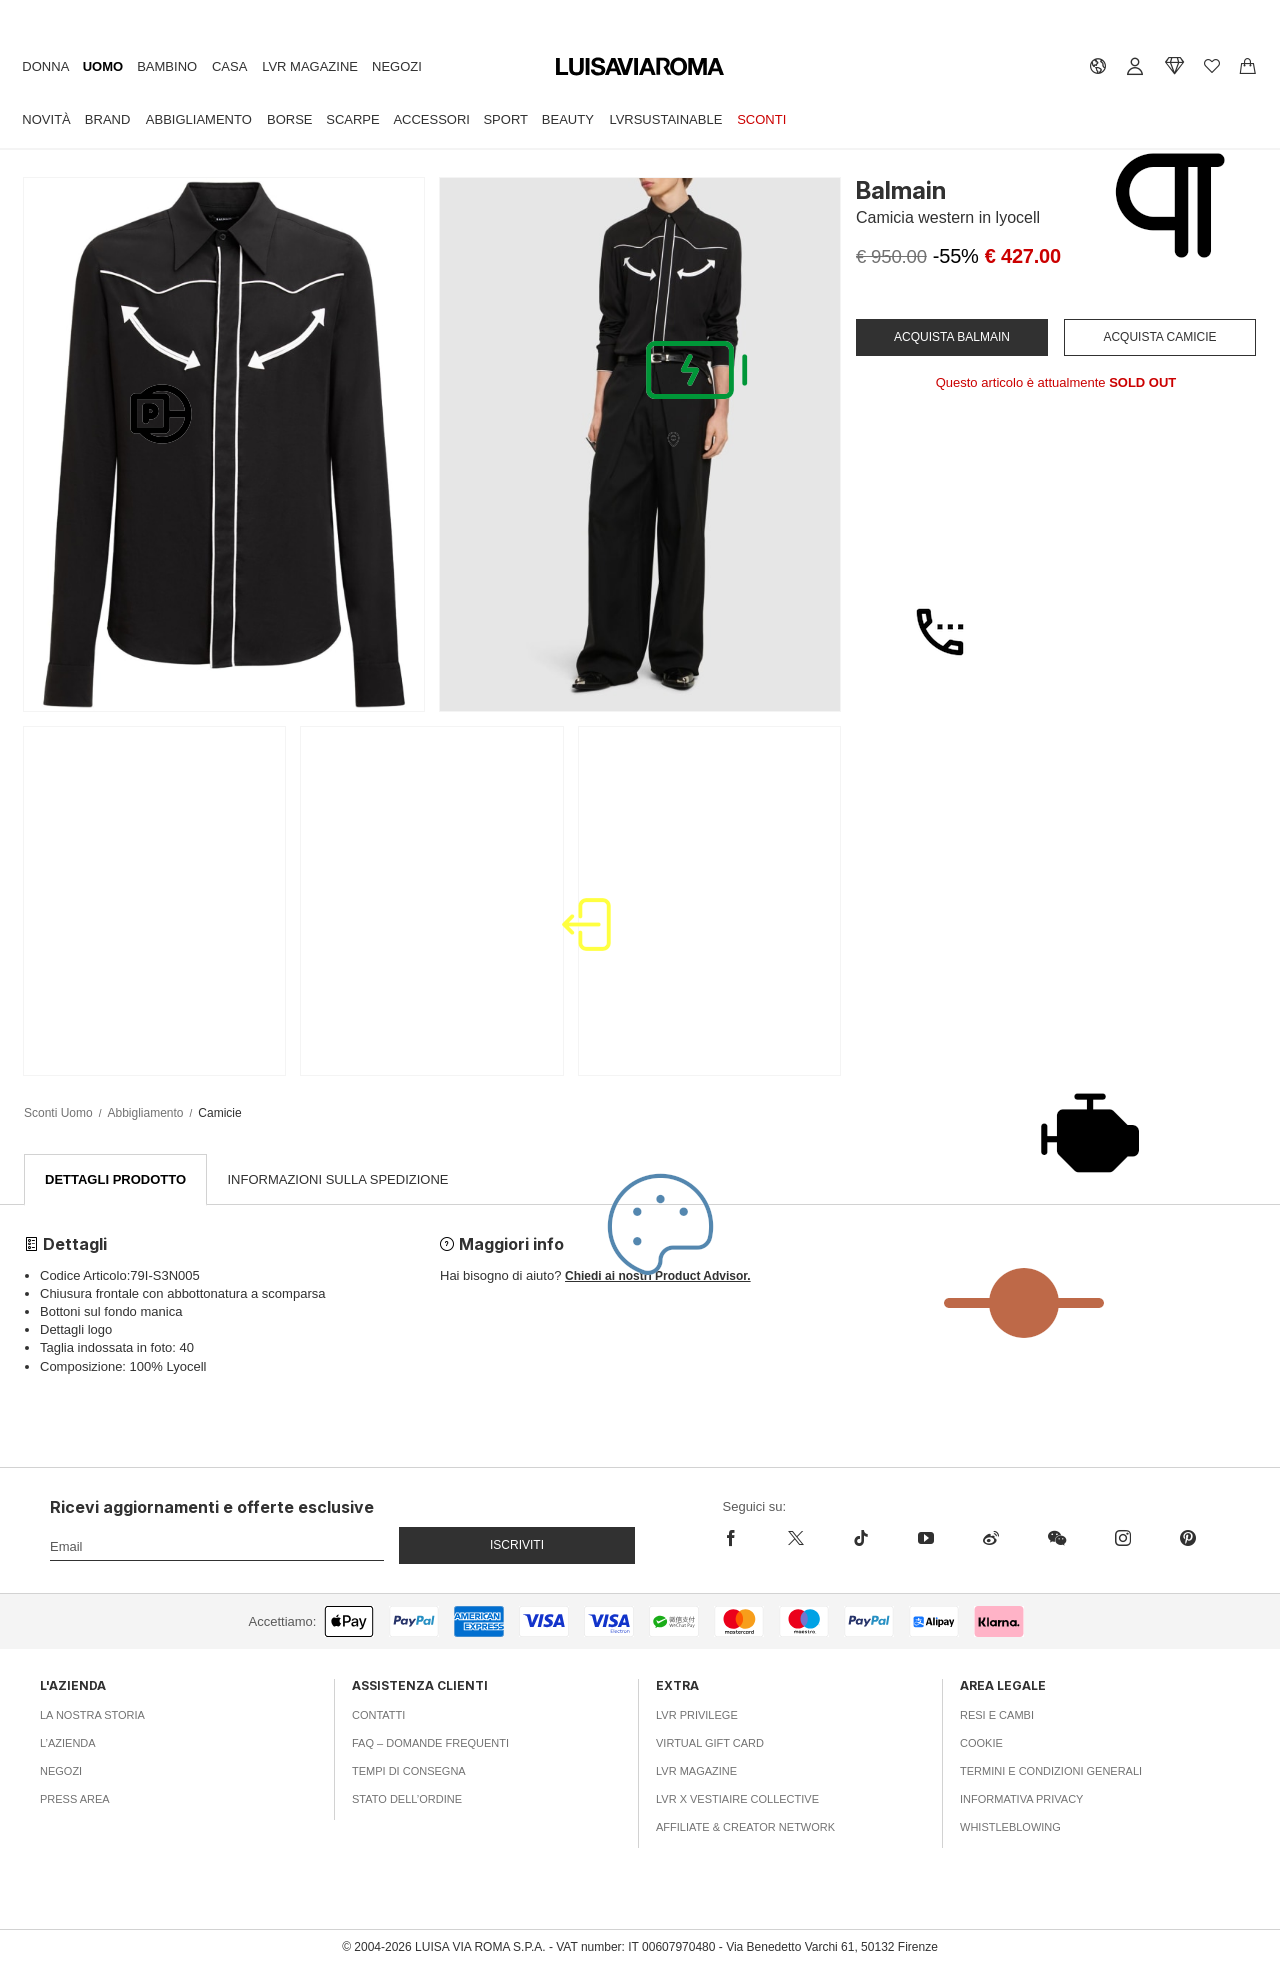  Describe the element at coordinates (695, 370) in the screenshot. I see `indicates device is currently charging` at that location.